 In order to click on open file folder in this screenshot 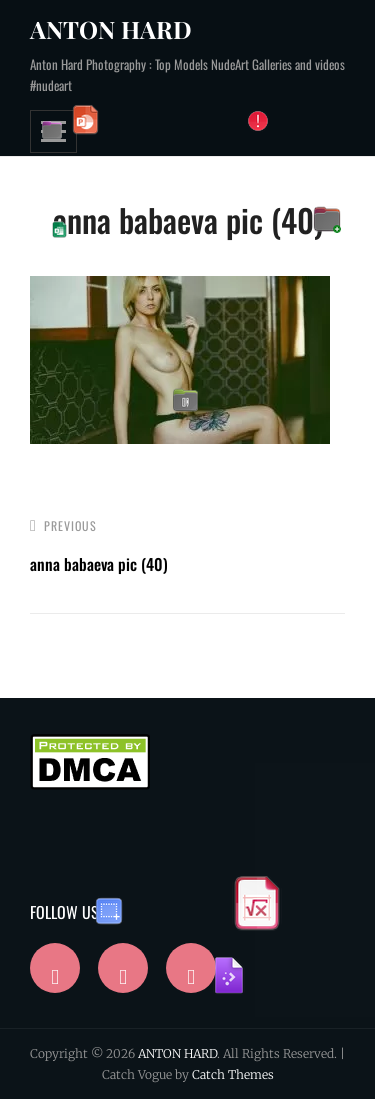, I will do `click(52, 130)`.